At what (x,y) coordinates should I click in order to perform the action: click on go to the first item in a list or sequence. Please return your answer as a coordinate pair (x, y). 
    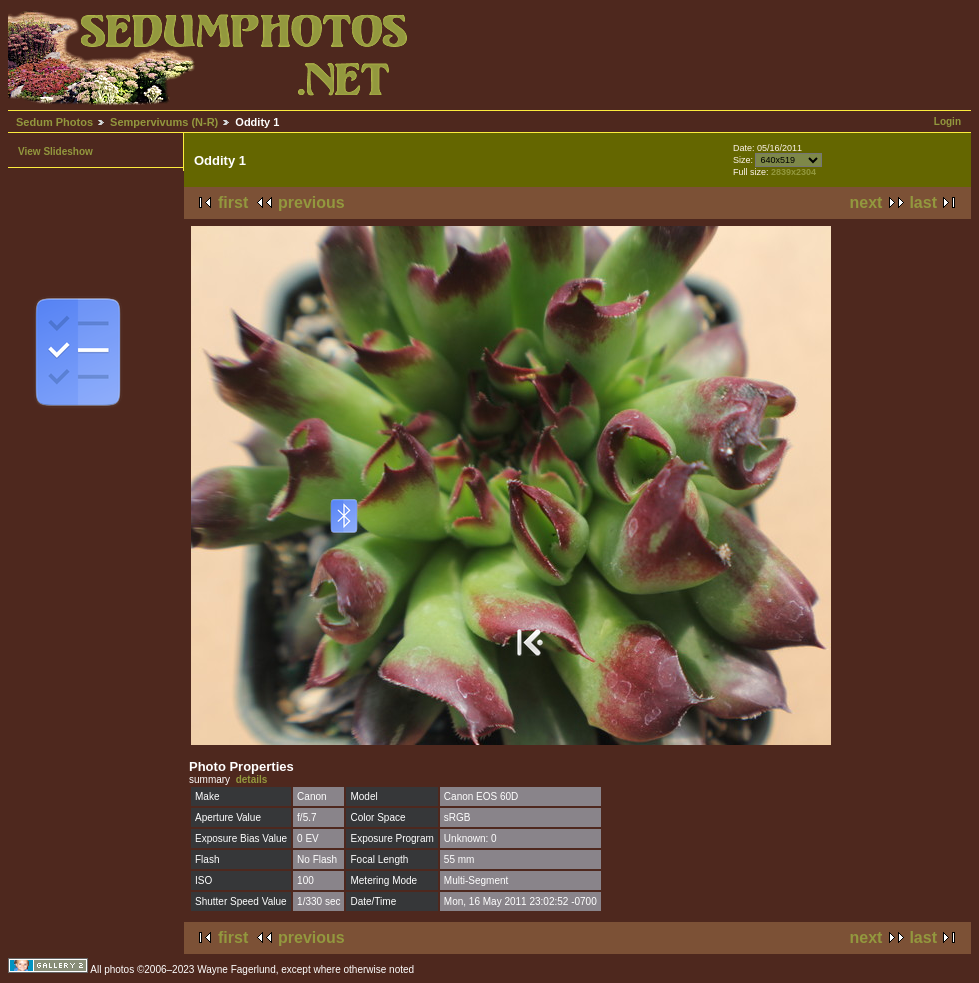
    Looking at the image, I should click on (529, 642).